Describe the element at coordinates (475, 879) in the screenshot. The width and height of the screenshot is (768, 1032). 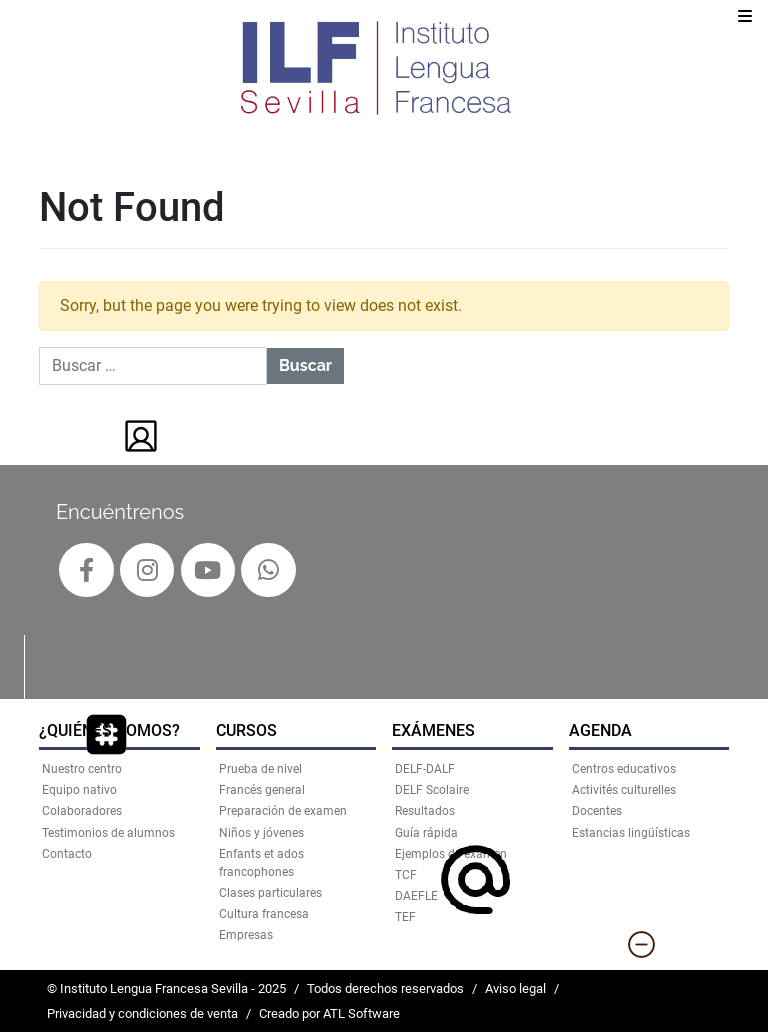
I see `enter or view email address` at that location.